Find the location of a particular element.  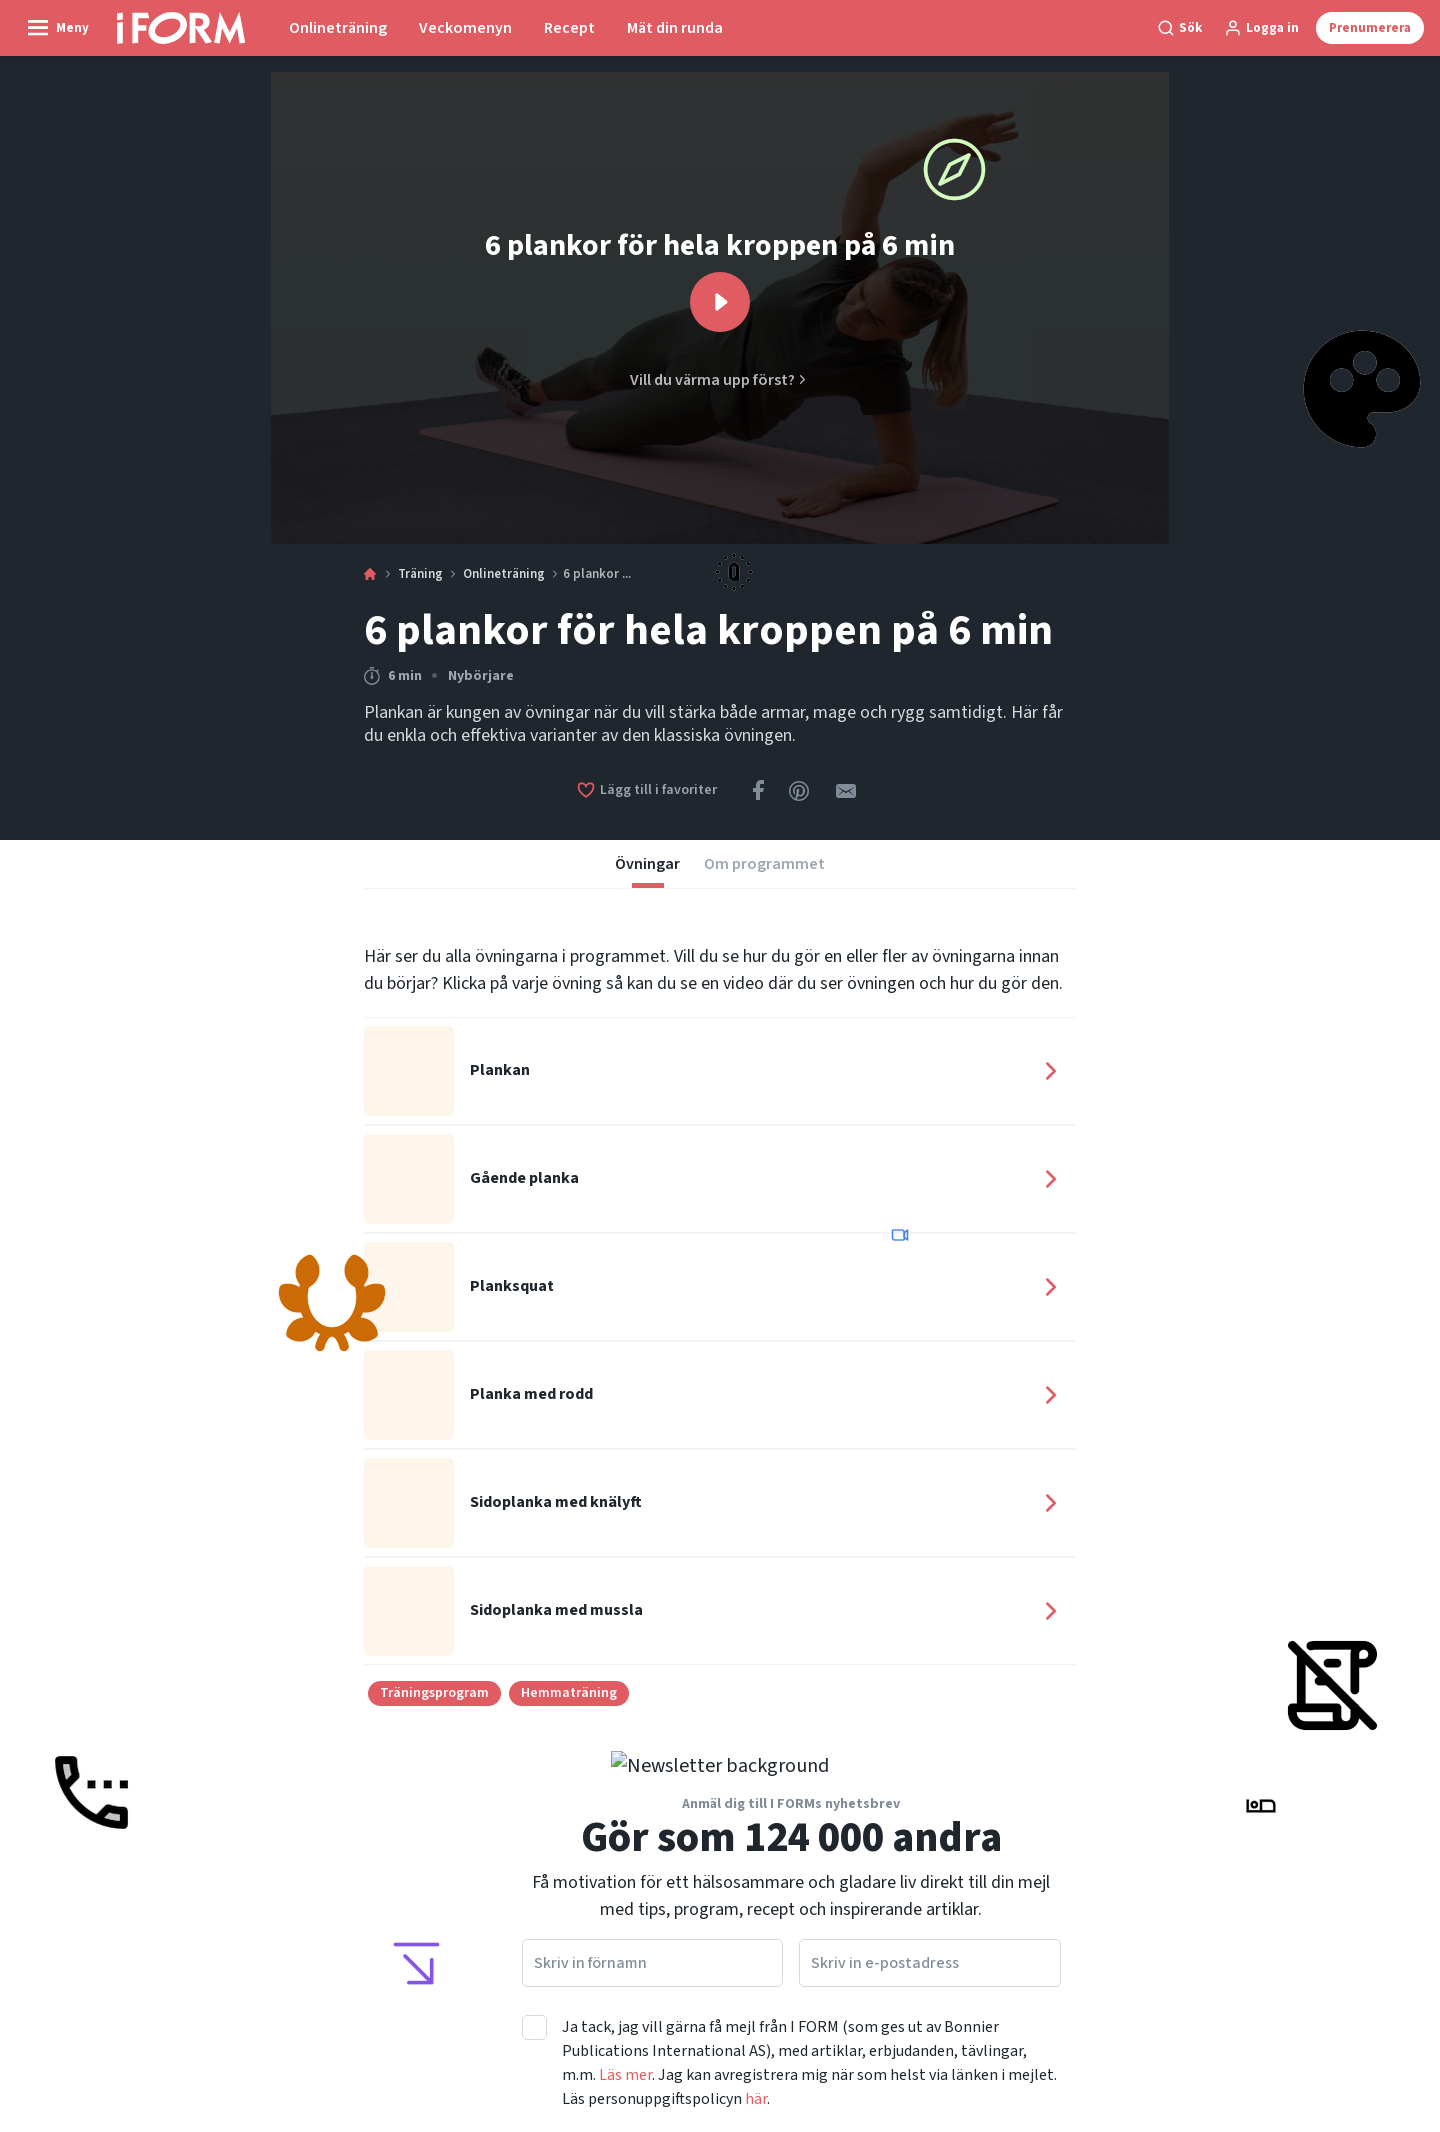

view achievements or awards is located at coordinates (332, 1303).